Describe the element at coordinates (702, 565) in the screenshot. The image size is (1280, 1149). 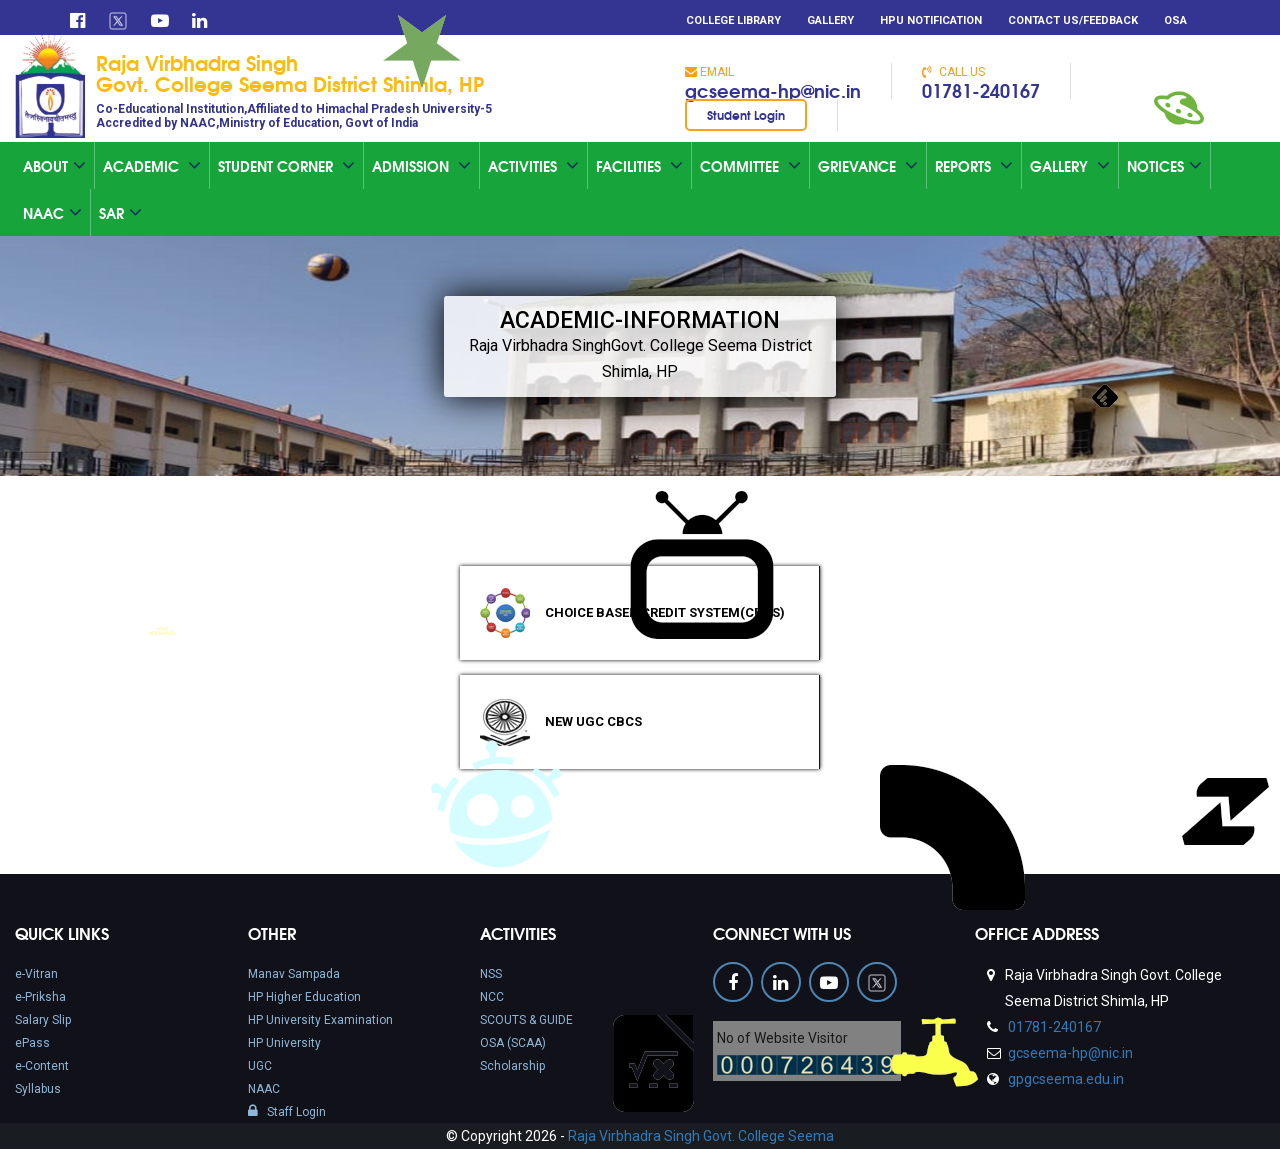
I see `open the MyShows app` at that location.